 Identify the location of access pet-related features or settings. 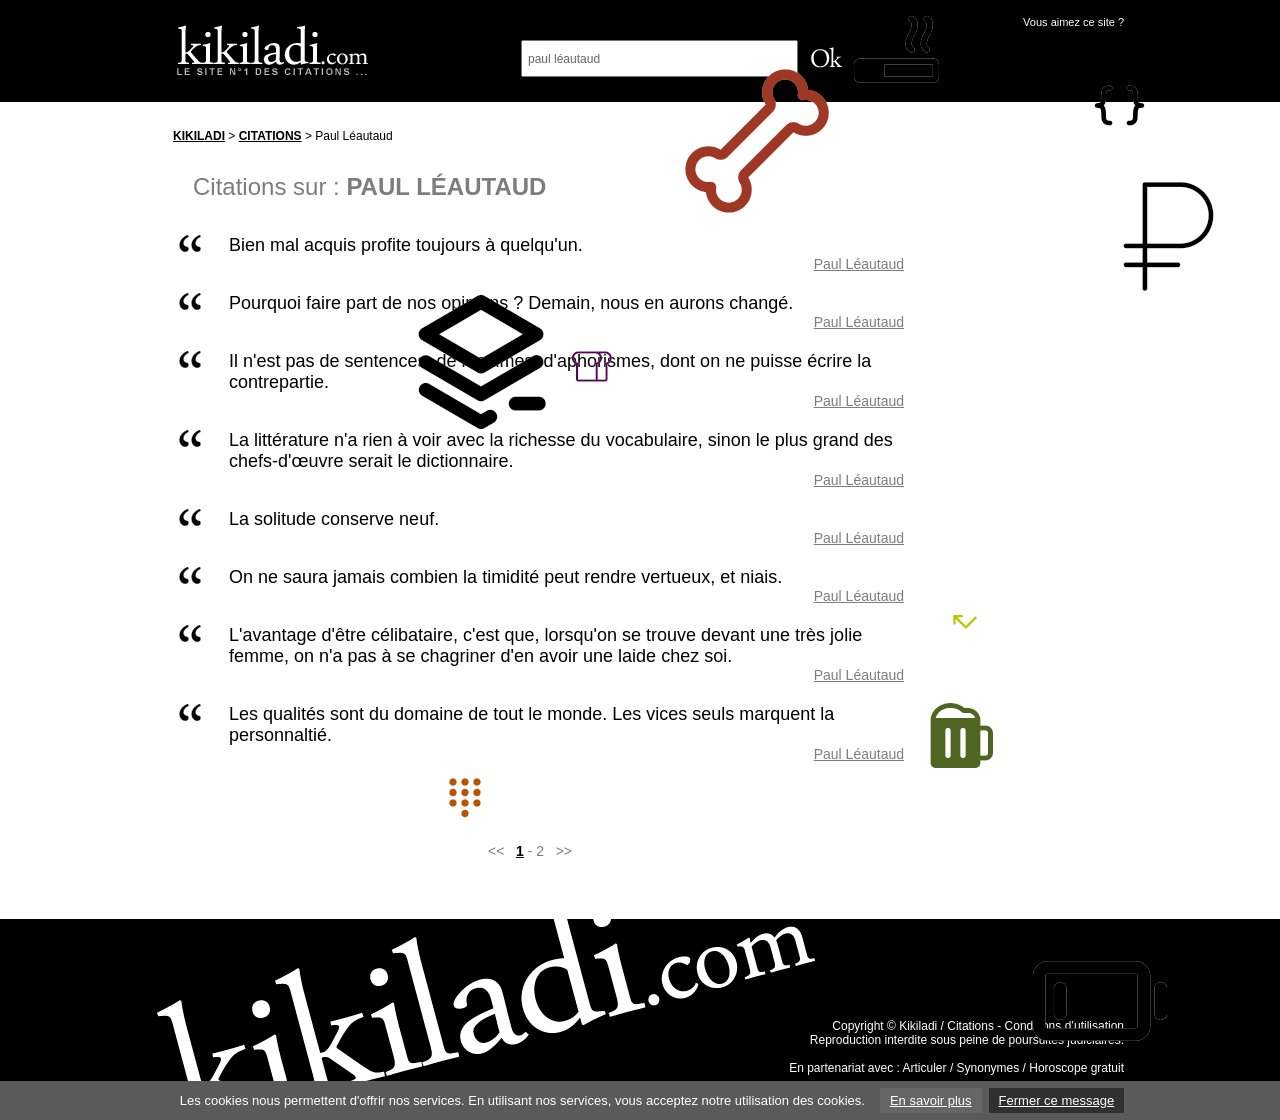
(757, 141).